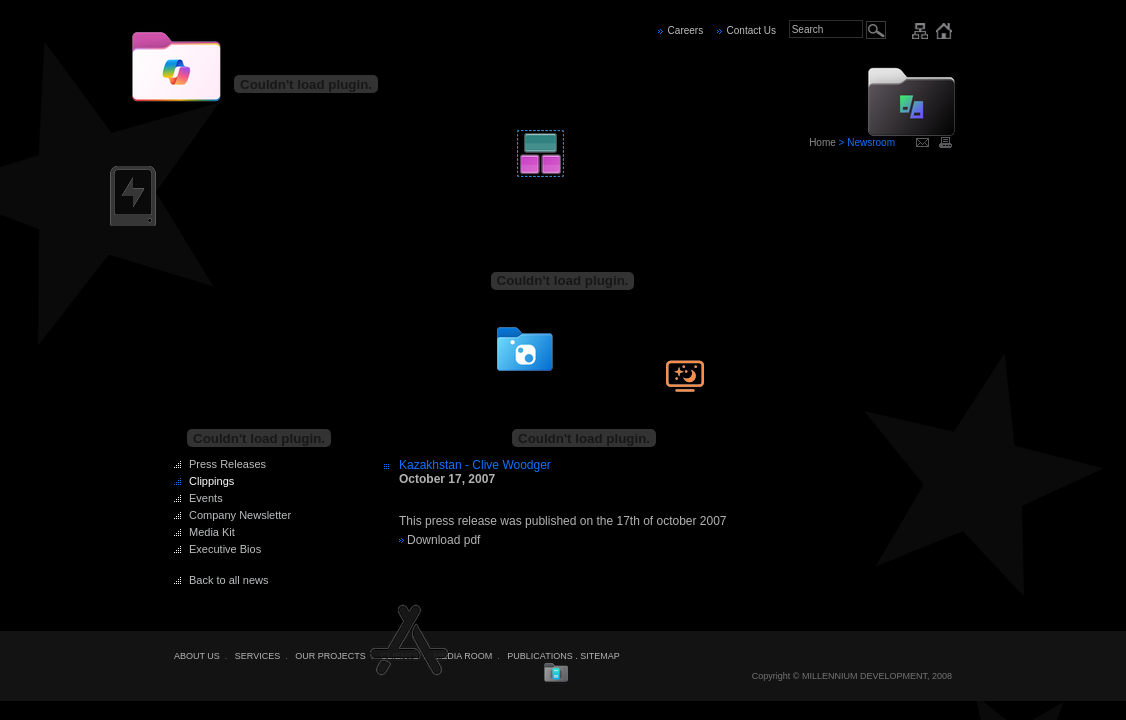 The image size is (1126, 720). Describe the element at coordinates (911, 104) in the screenshot. I see `open folder containing JetBrains Code With Me projects` at that location.